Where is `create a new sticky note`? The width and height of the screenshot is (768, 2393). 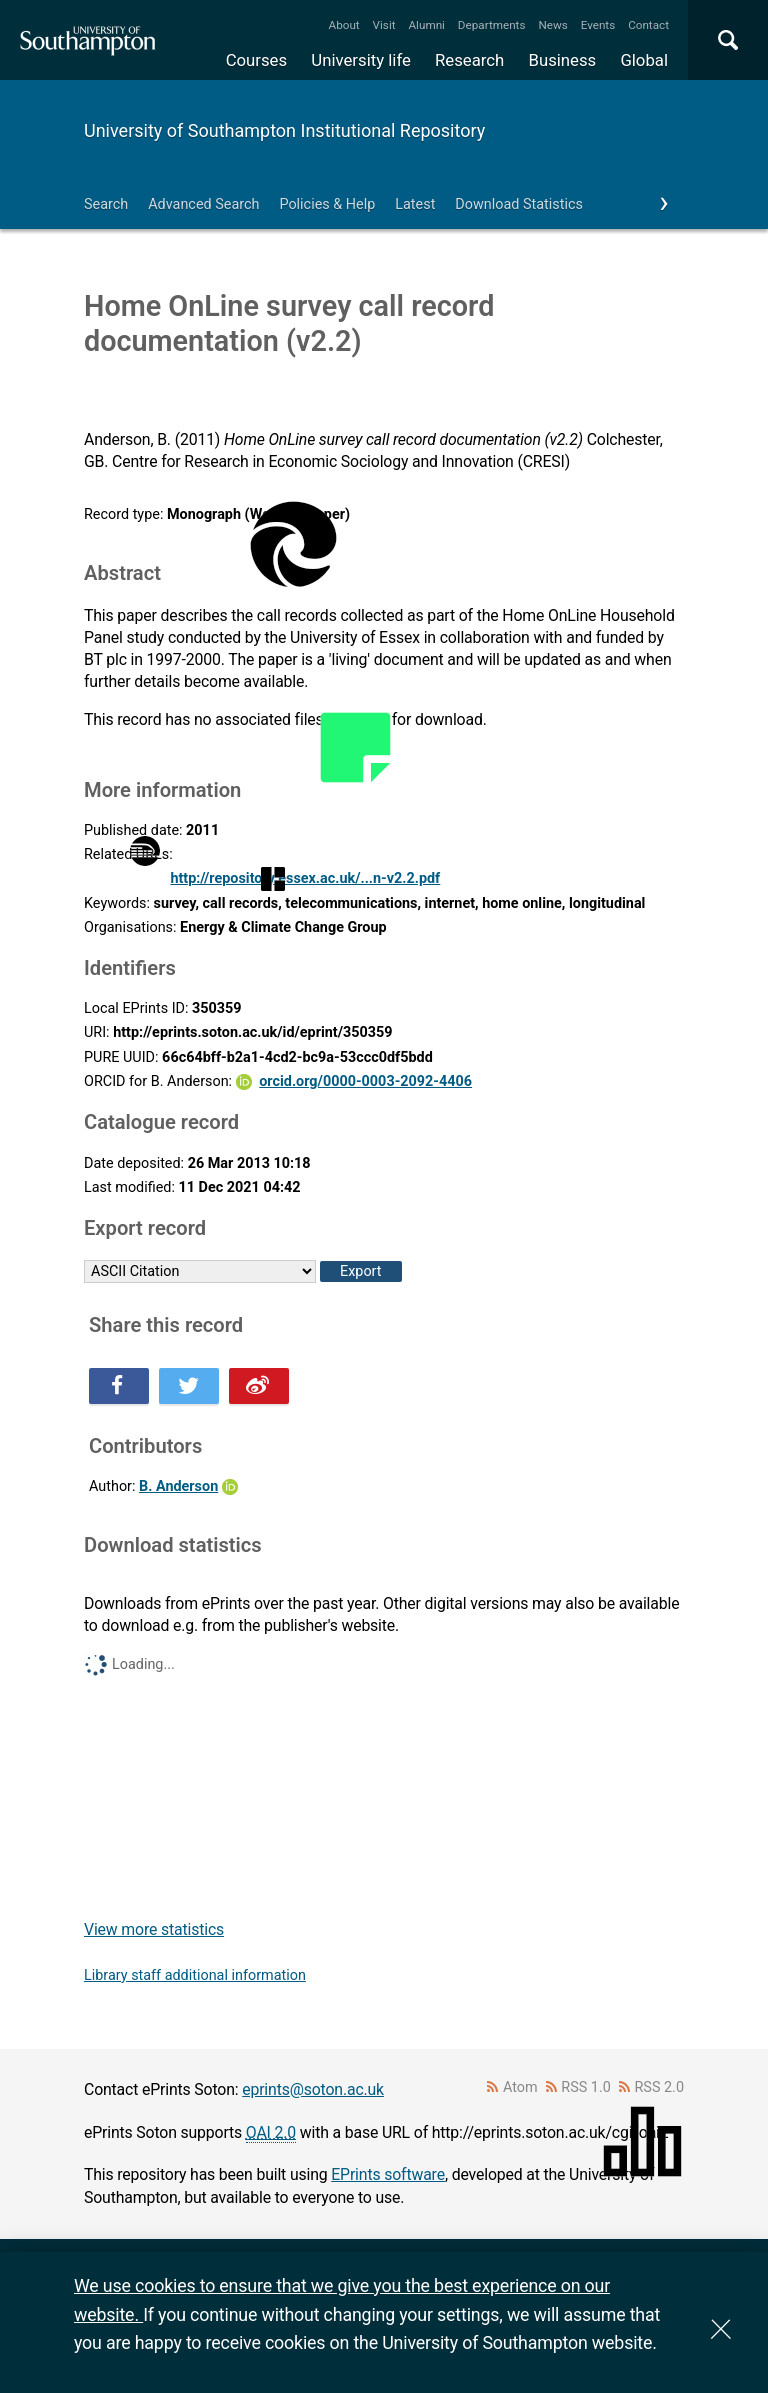
create a new sticky note is located at coordinates (355, 747).